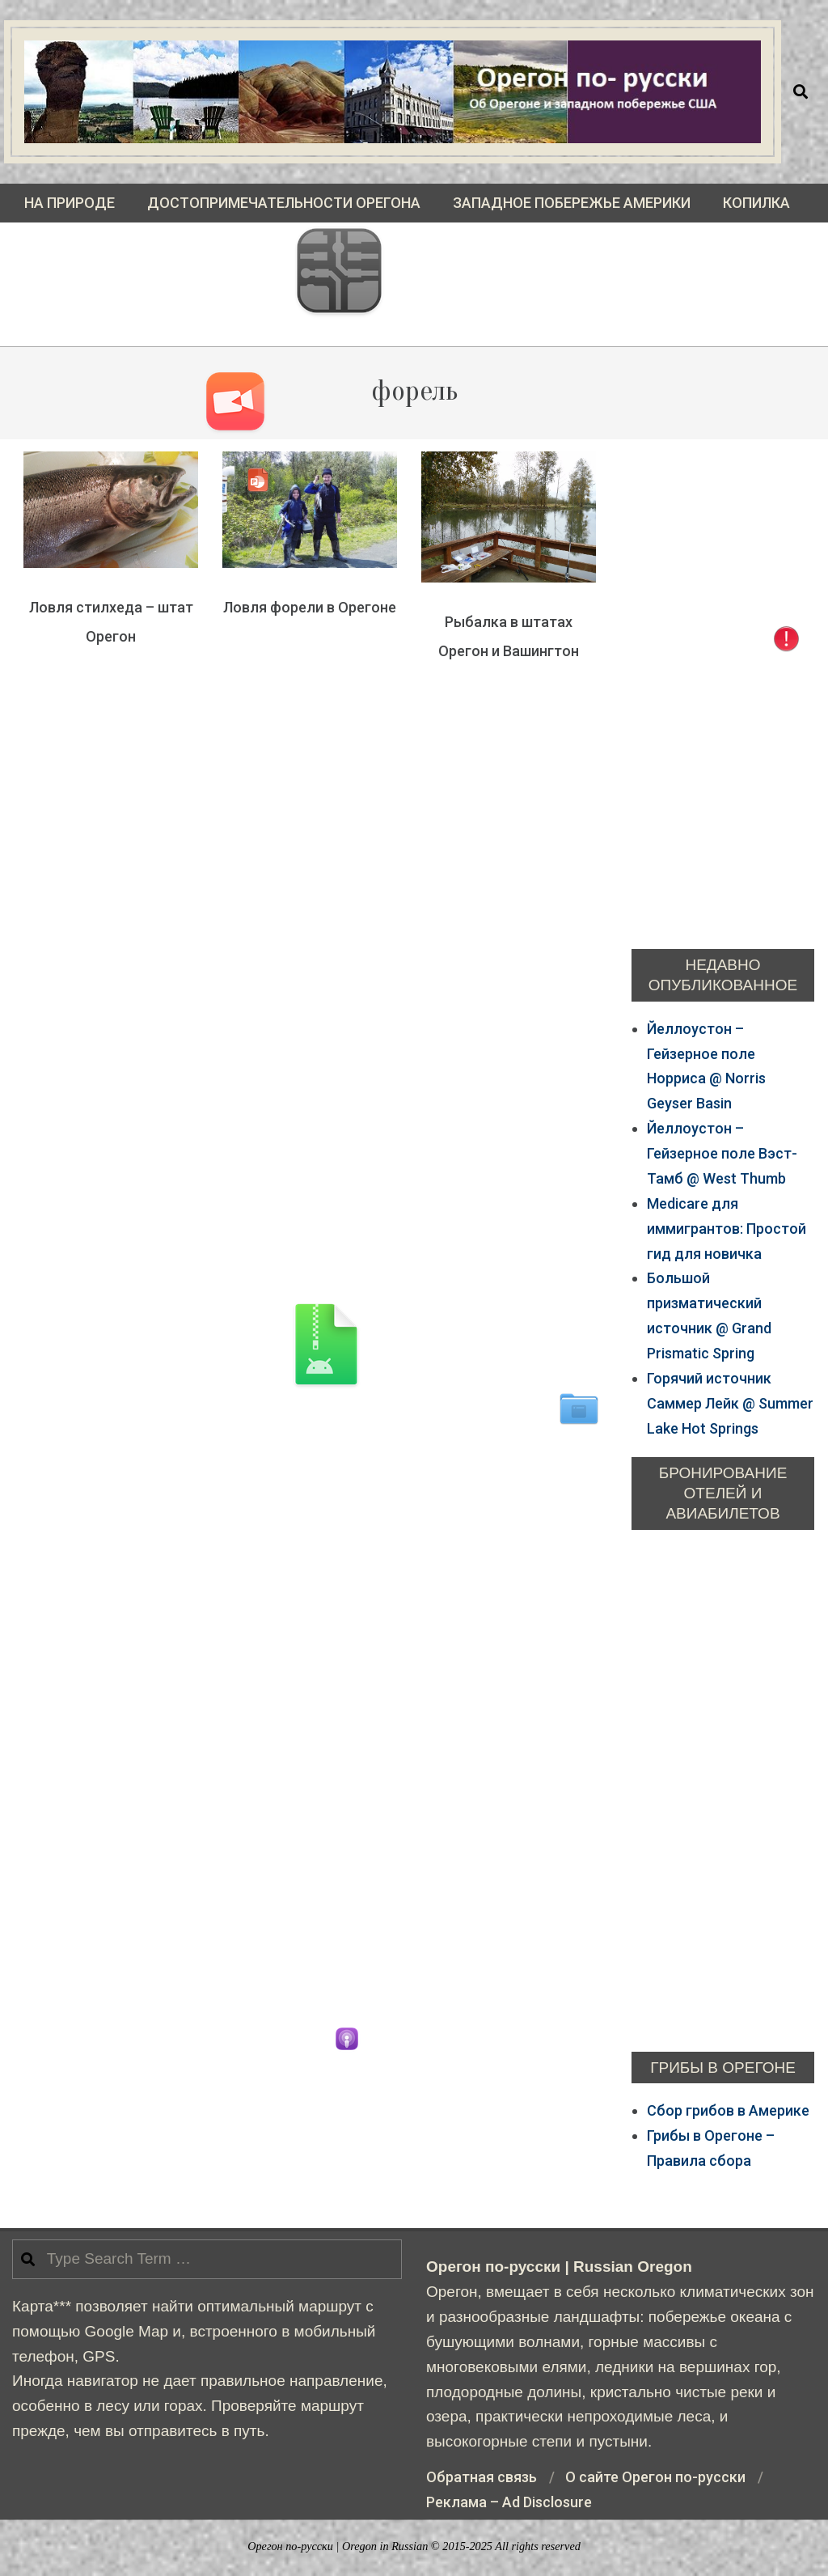  I want to click on open the apple podcasts app, so click(347, 2039).